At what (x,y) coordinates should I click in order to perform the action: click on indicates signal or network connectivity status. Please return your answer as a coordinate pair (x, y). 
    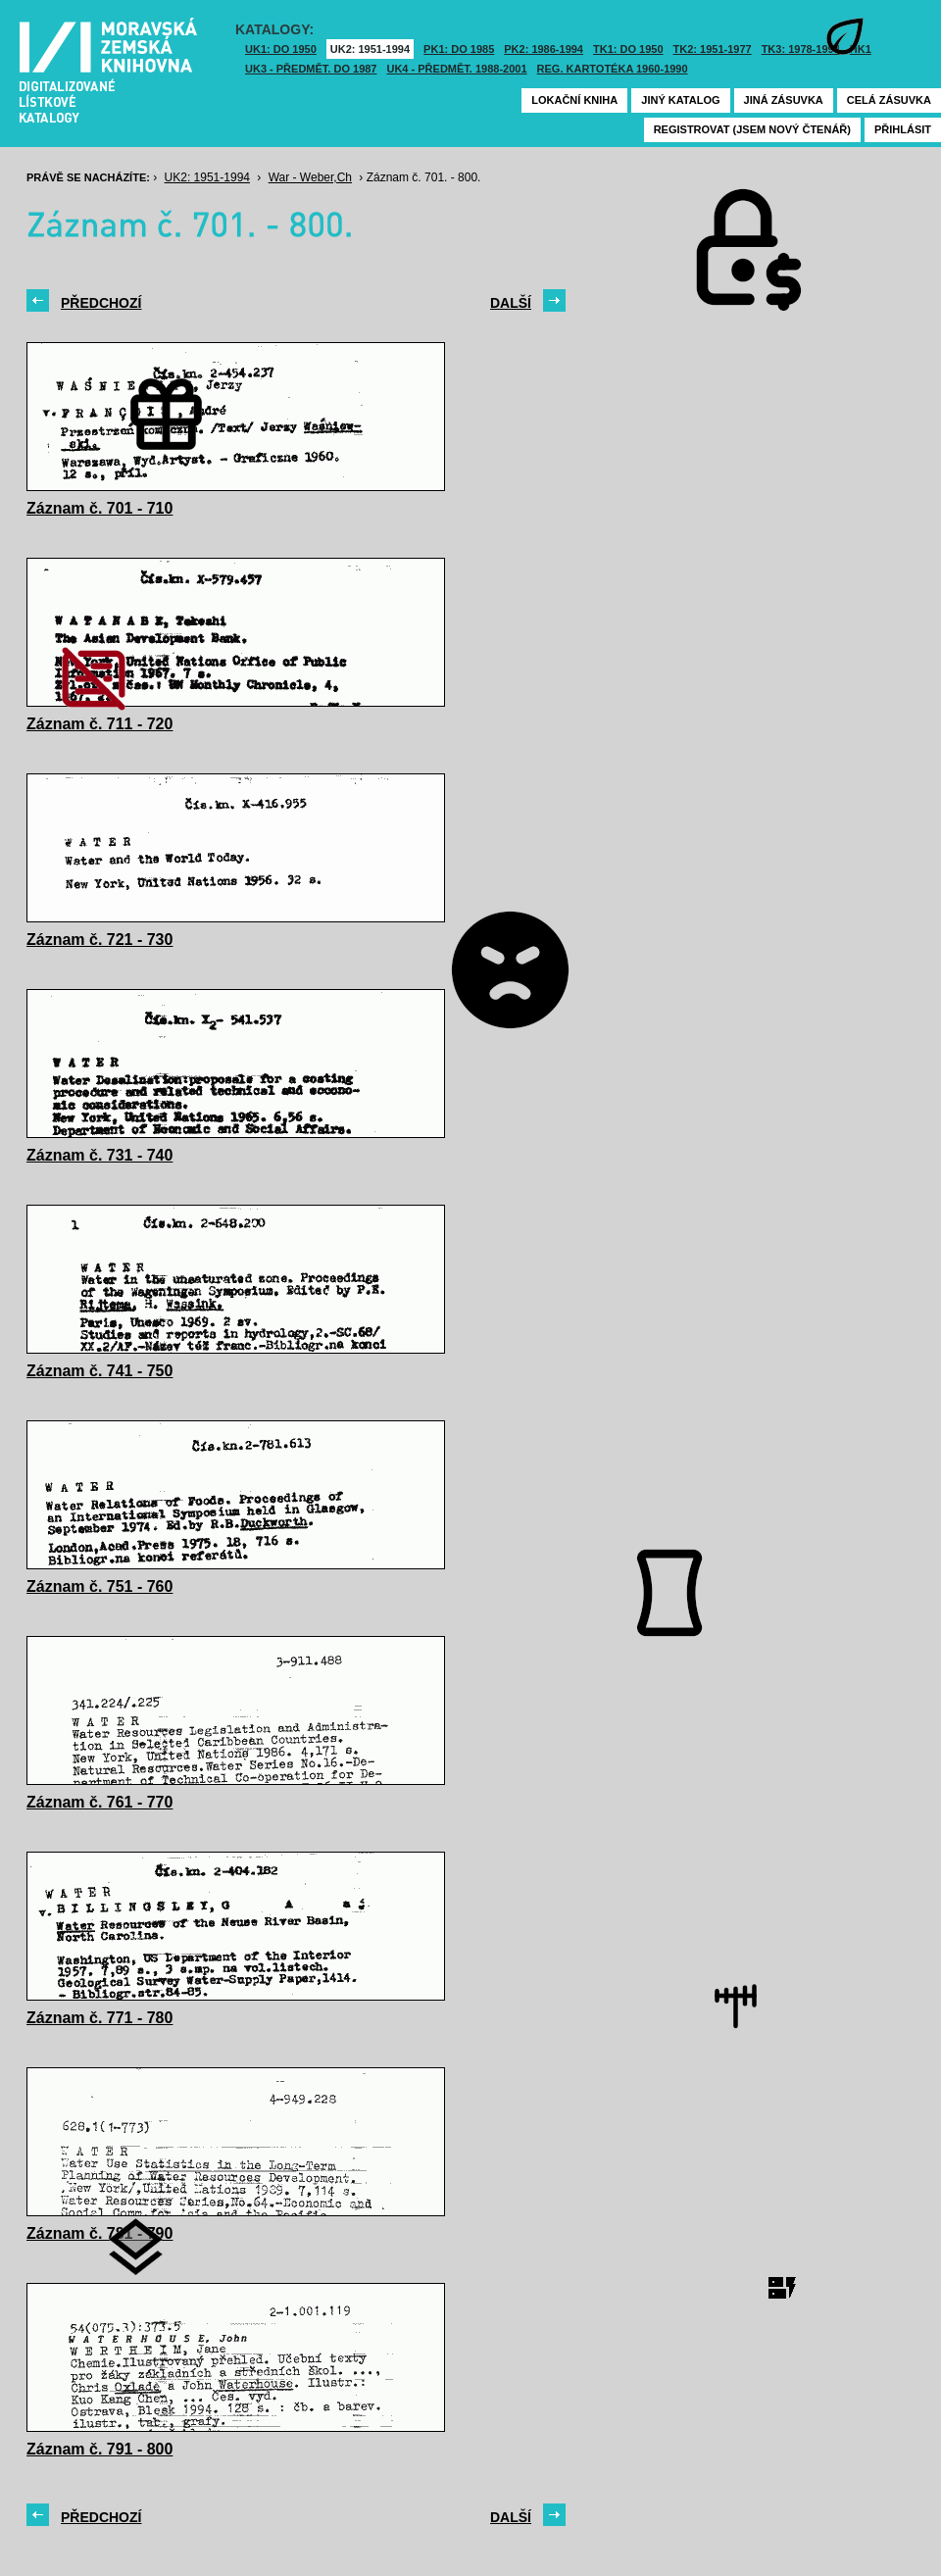
    Looking at the image, I should click on (735, 2005).